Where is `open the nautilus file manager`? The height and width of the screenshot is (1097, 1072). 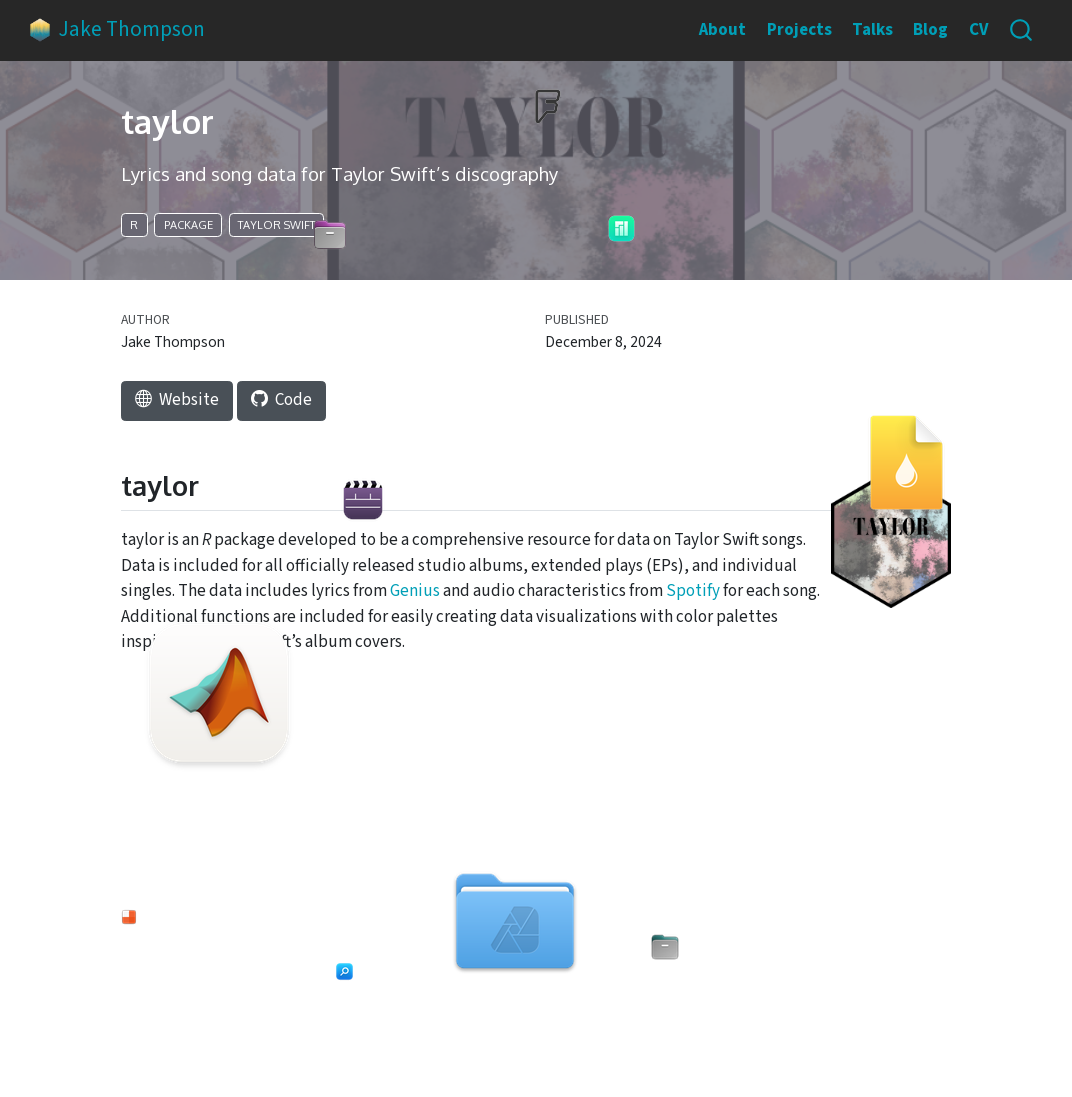
open the nautilus file manager is located at coordinates (665, 947).